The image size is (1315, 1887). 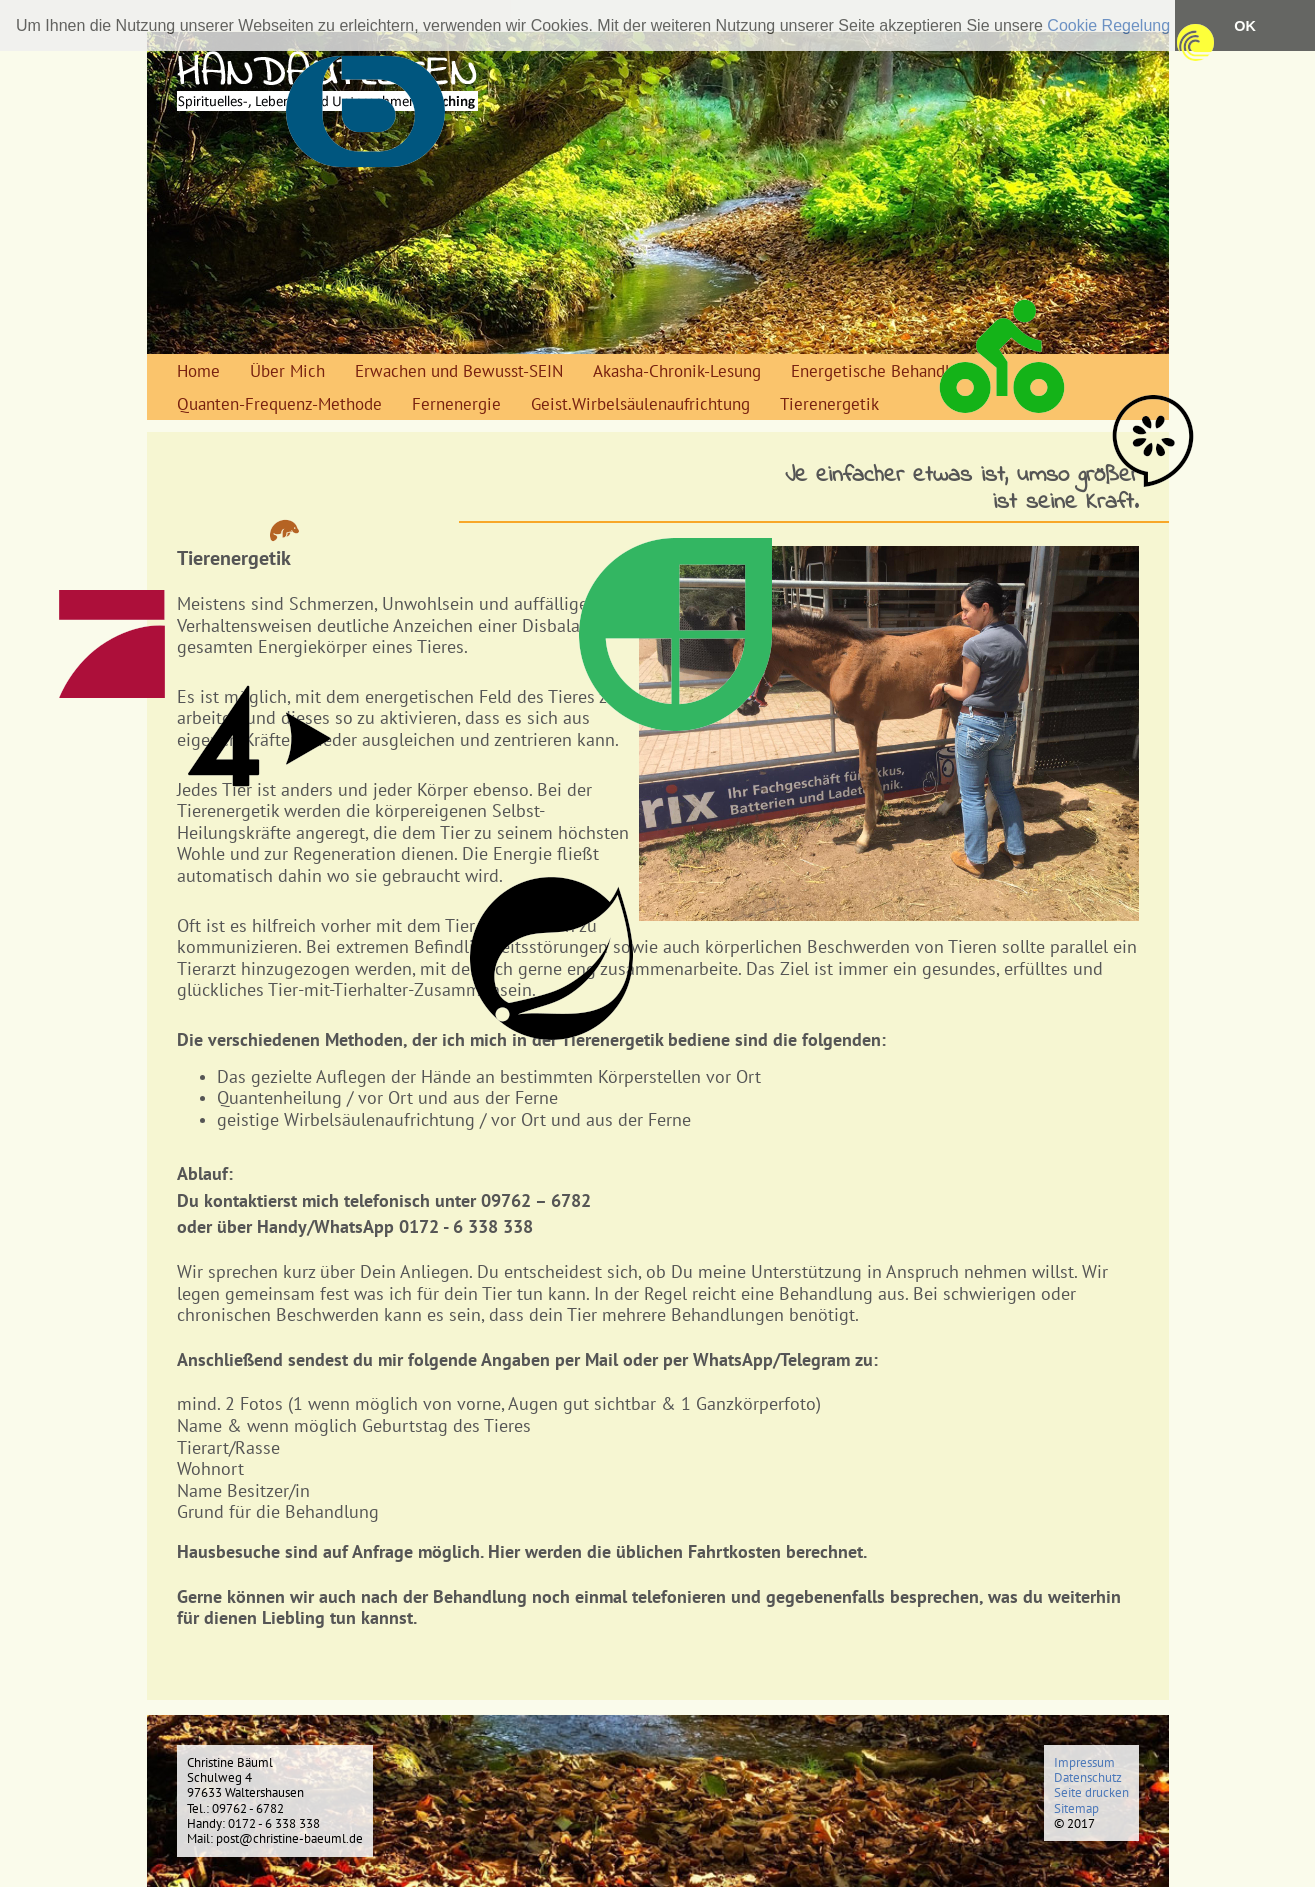 What do you see at coordinates (365, 111) in the screenshot?
I see `boulanger brand logo` at bounding box center [365, 111].